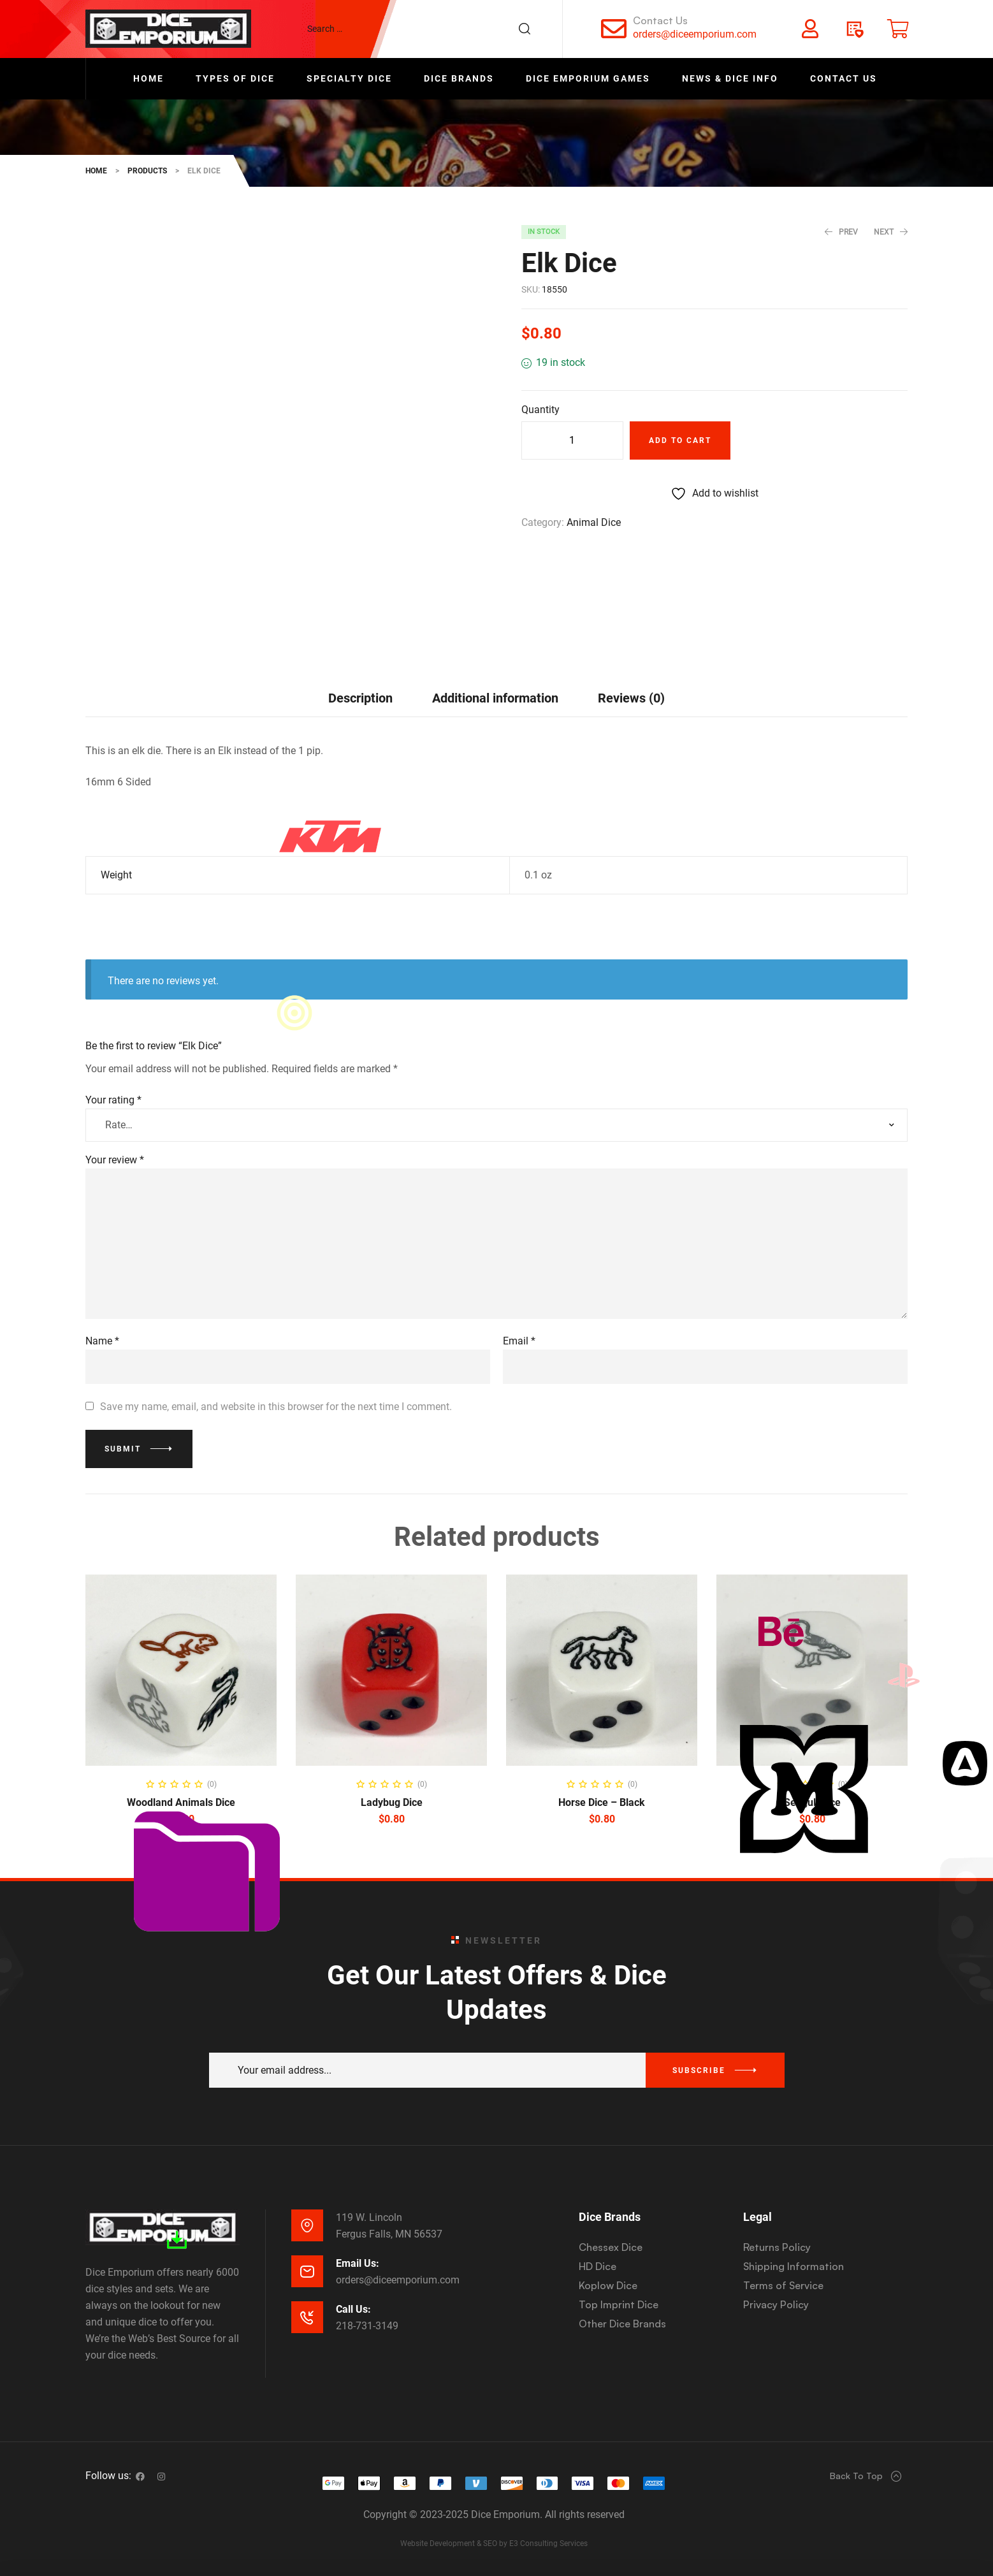 The height and width of the screenshot is (2576, 993). What do you see at coordinates (294, 1013) in the screenshot?
I see `activate focus mode` at bounding box center [294, 1013].